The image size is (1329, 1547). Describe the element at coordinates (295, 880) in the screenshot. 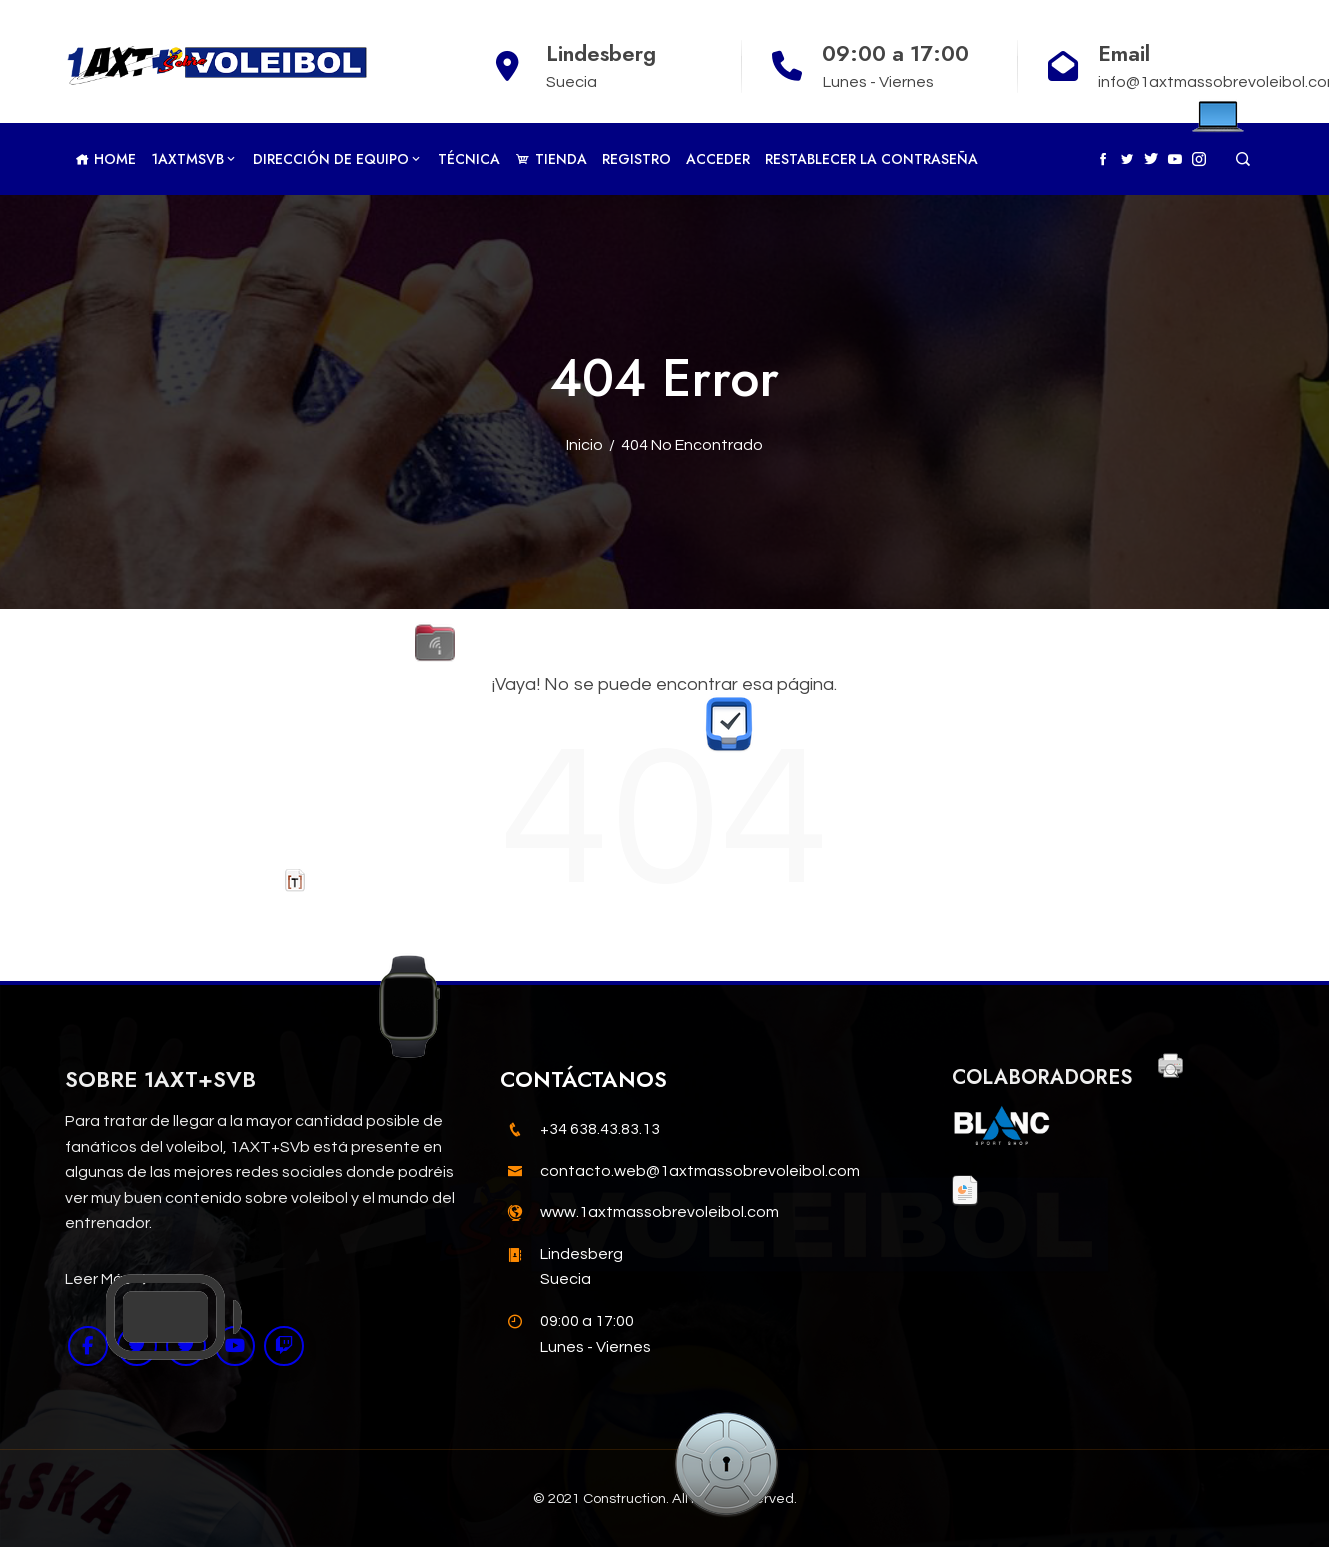

I see `a toml configuration file` at that location.